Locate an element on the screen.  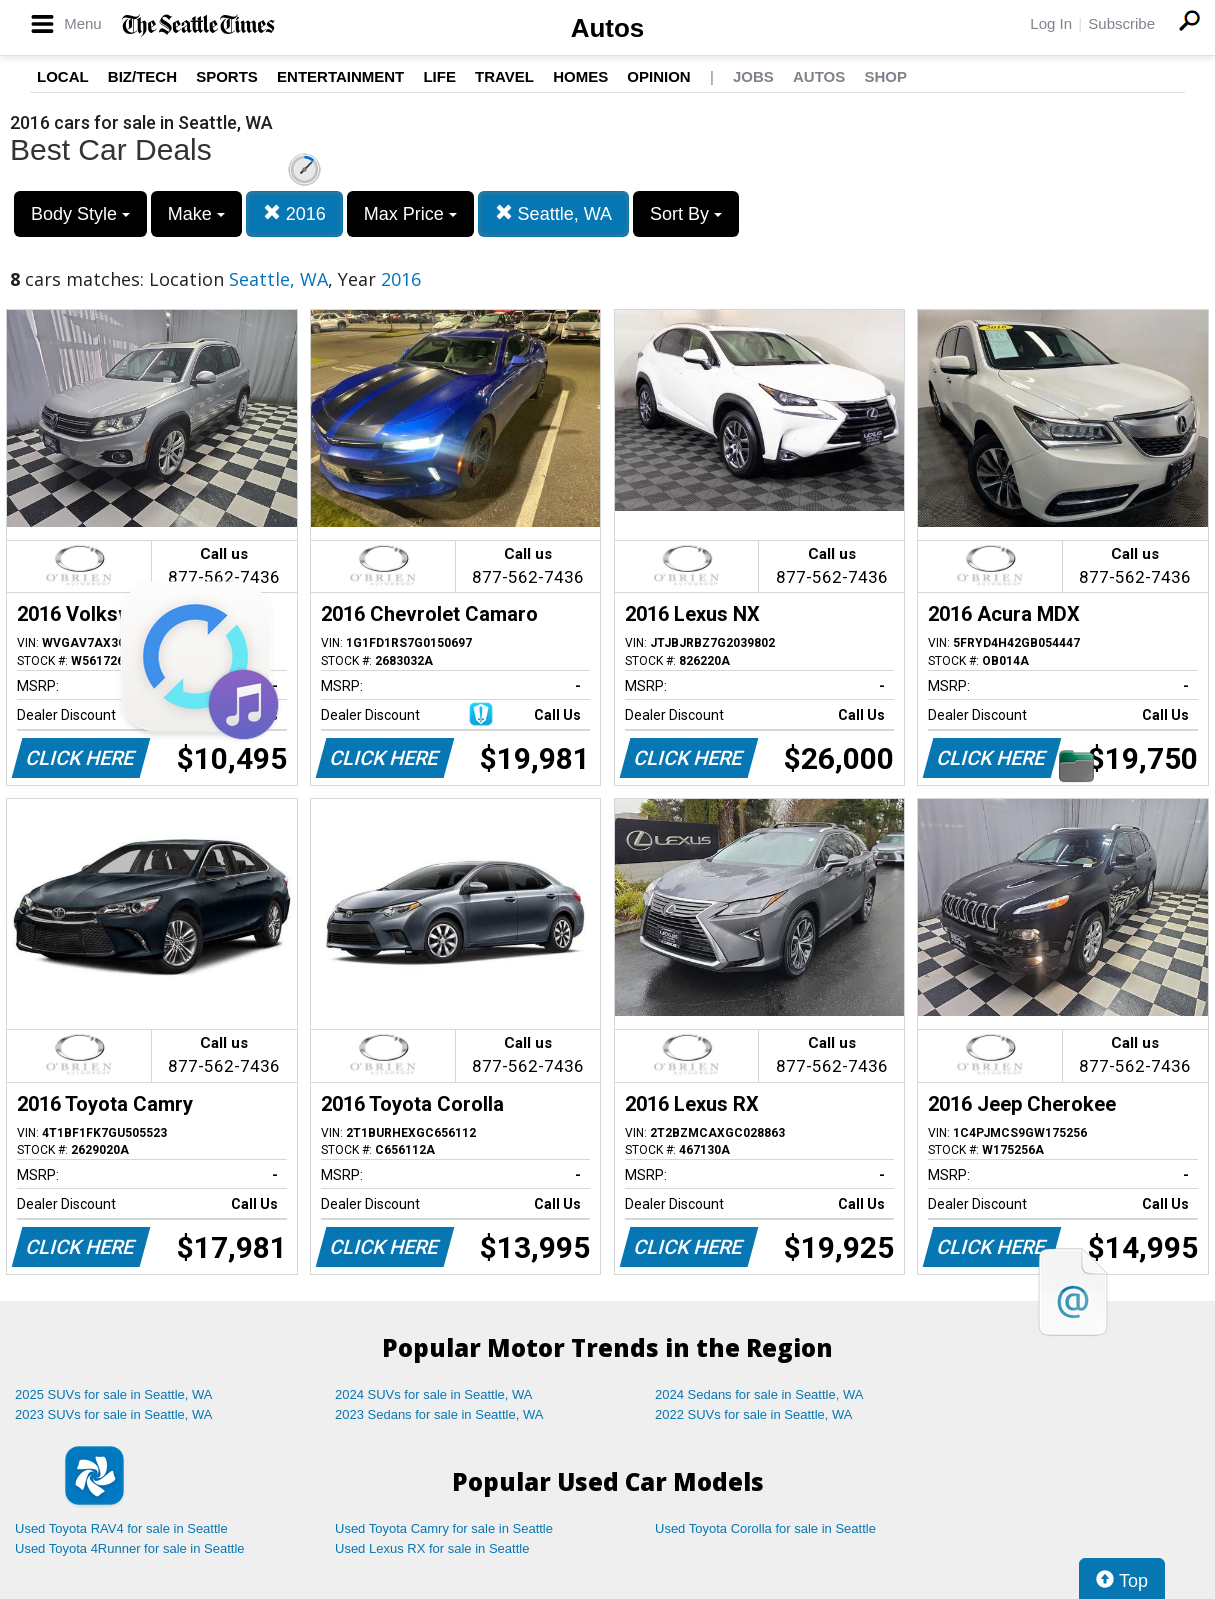
drop files here to move them into this folder is located at coordinates (1076, 765).